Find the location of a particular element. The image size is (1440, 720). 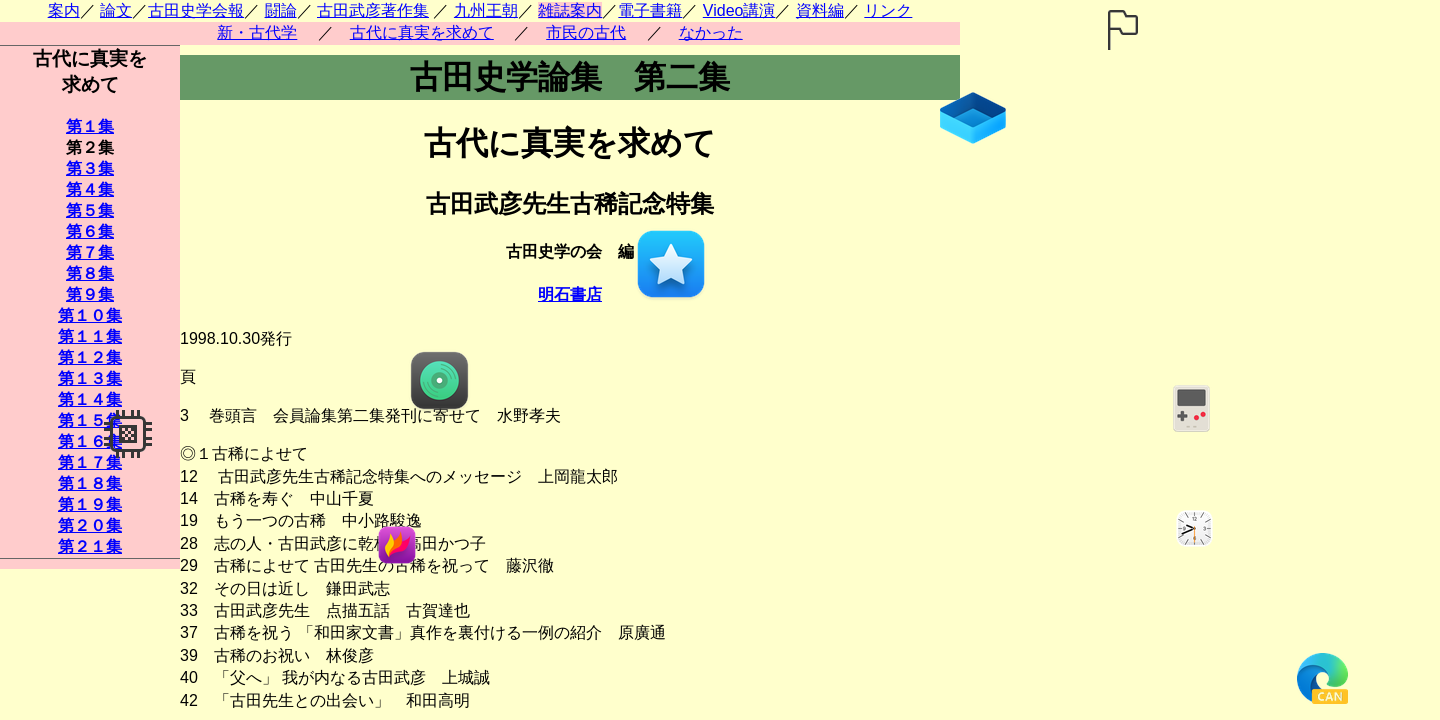

open the game store or gaming app is located at coordinates (1191, 408).